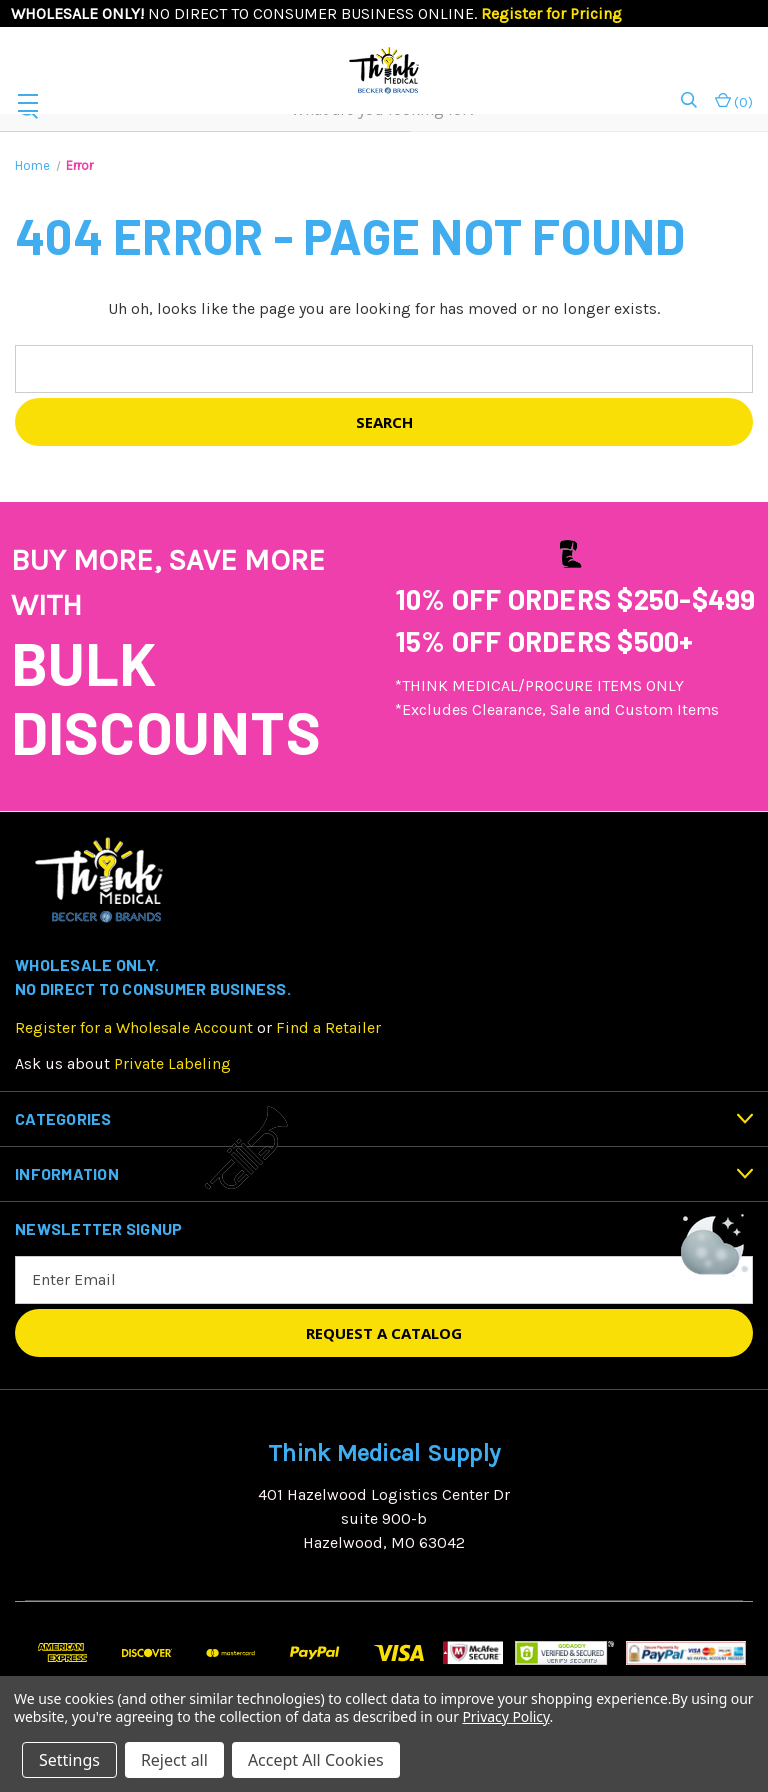 Image resolution: width=768 pixels, height=1792 pixels. I want to click on equip footwear to your character, so click(569, 554).